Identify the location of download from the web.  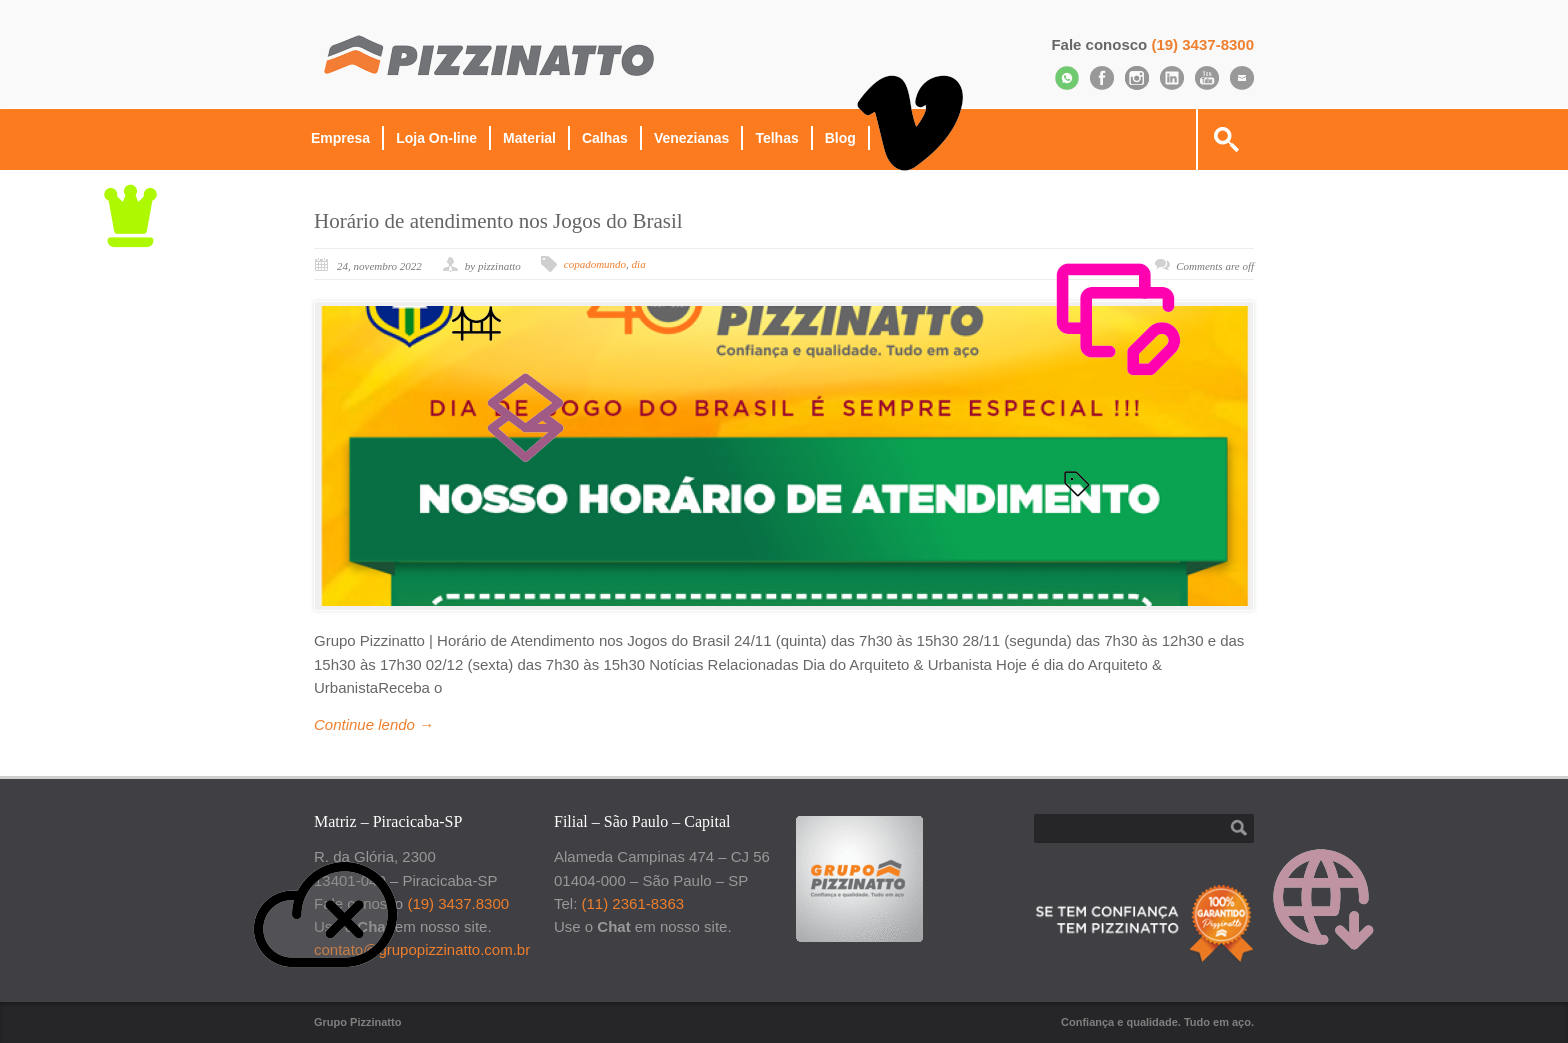
(1321, 897).